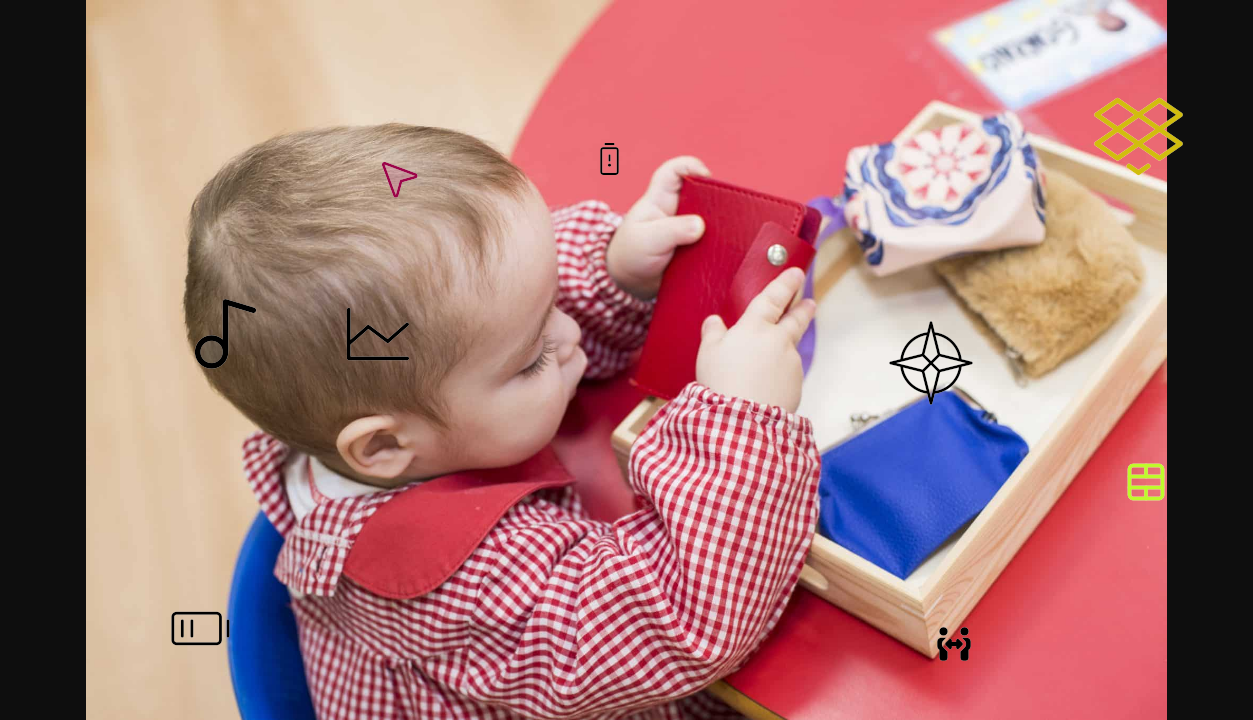 The width and height of the screenshot is (1253, 720). I want to click on view analytics or statistics, so click(378, 334).